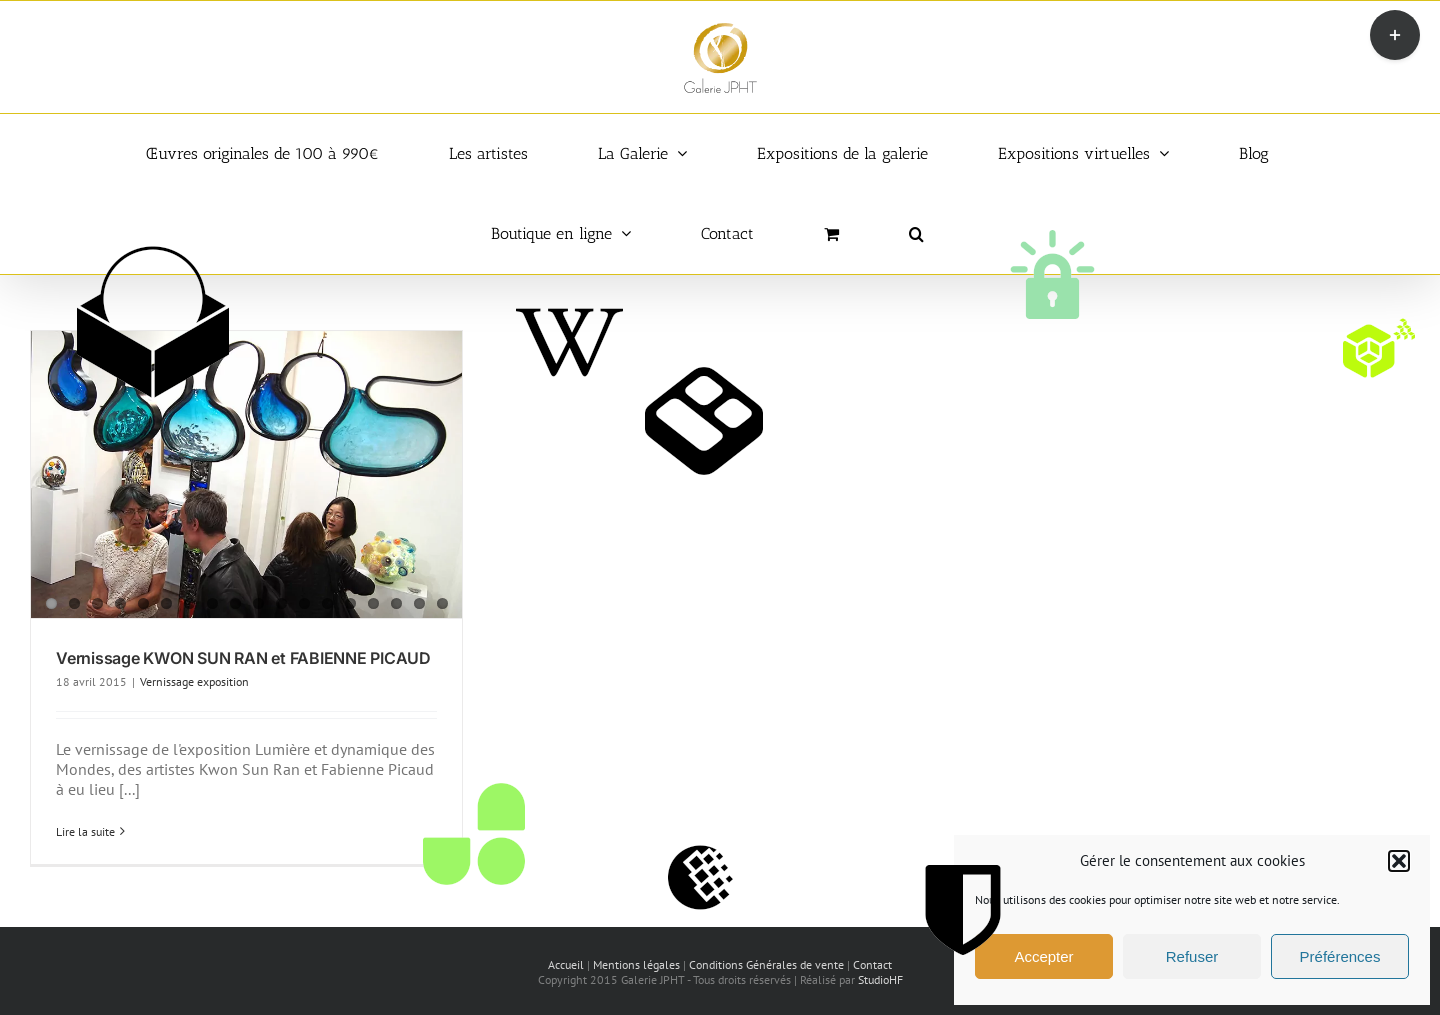 The width and height of the screenshot is (1440, 1015). Describe the element at coordinates (569, 342) in the screenshot. I see `open Wikipedia` at that location.